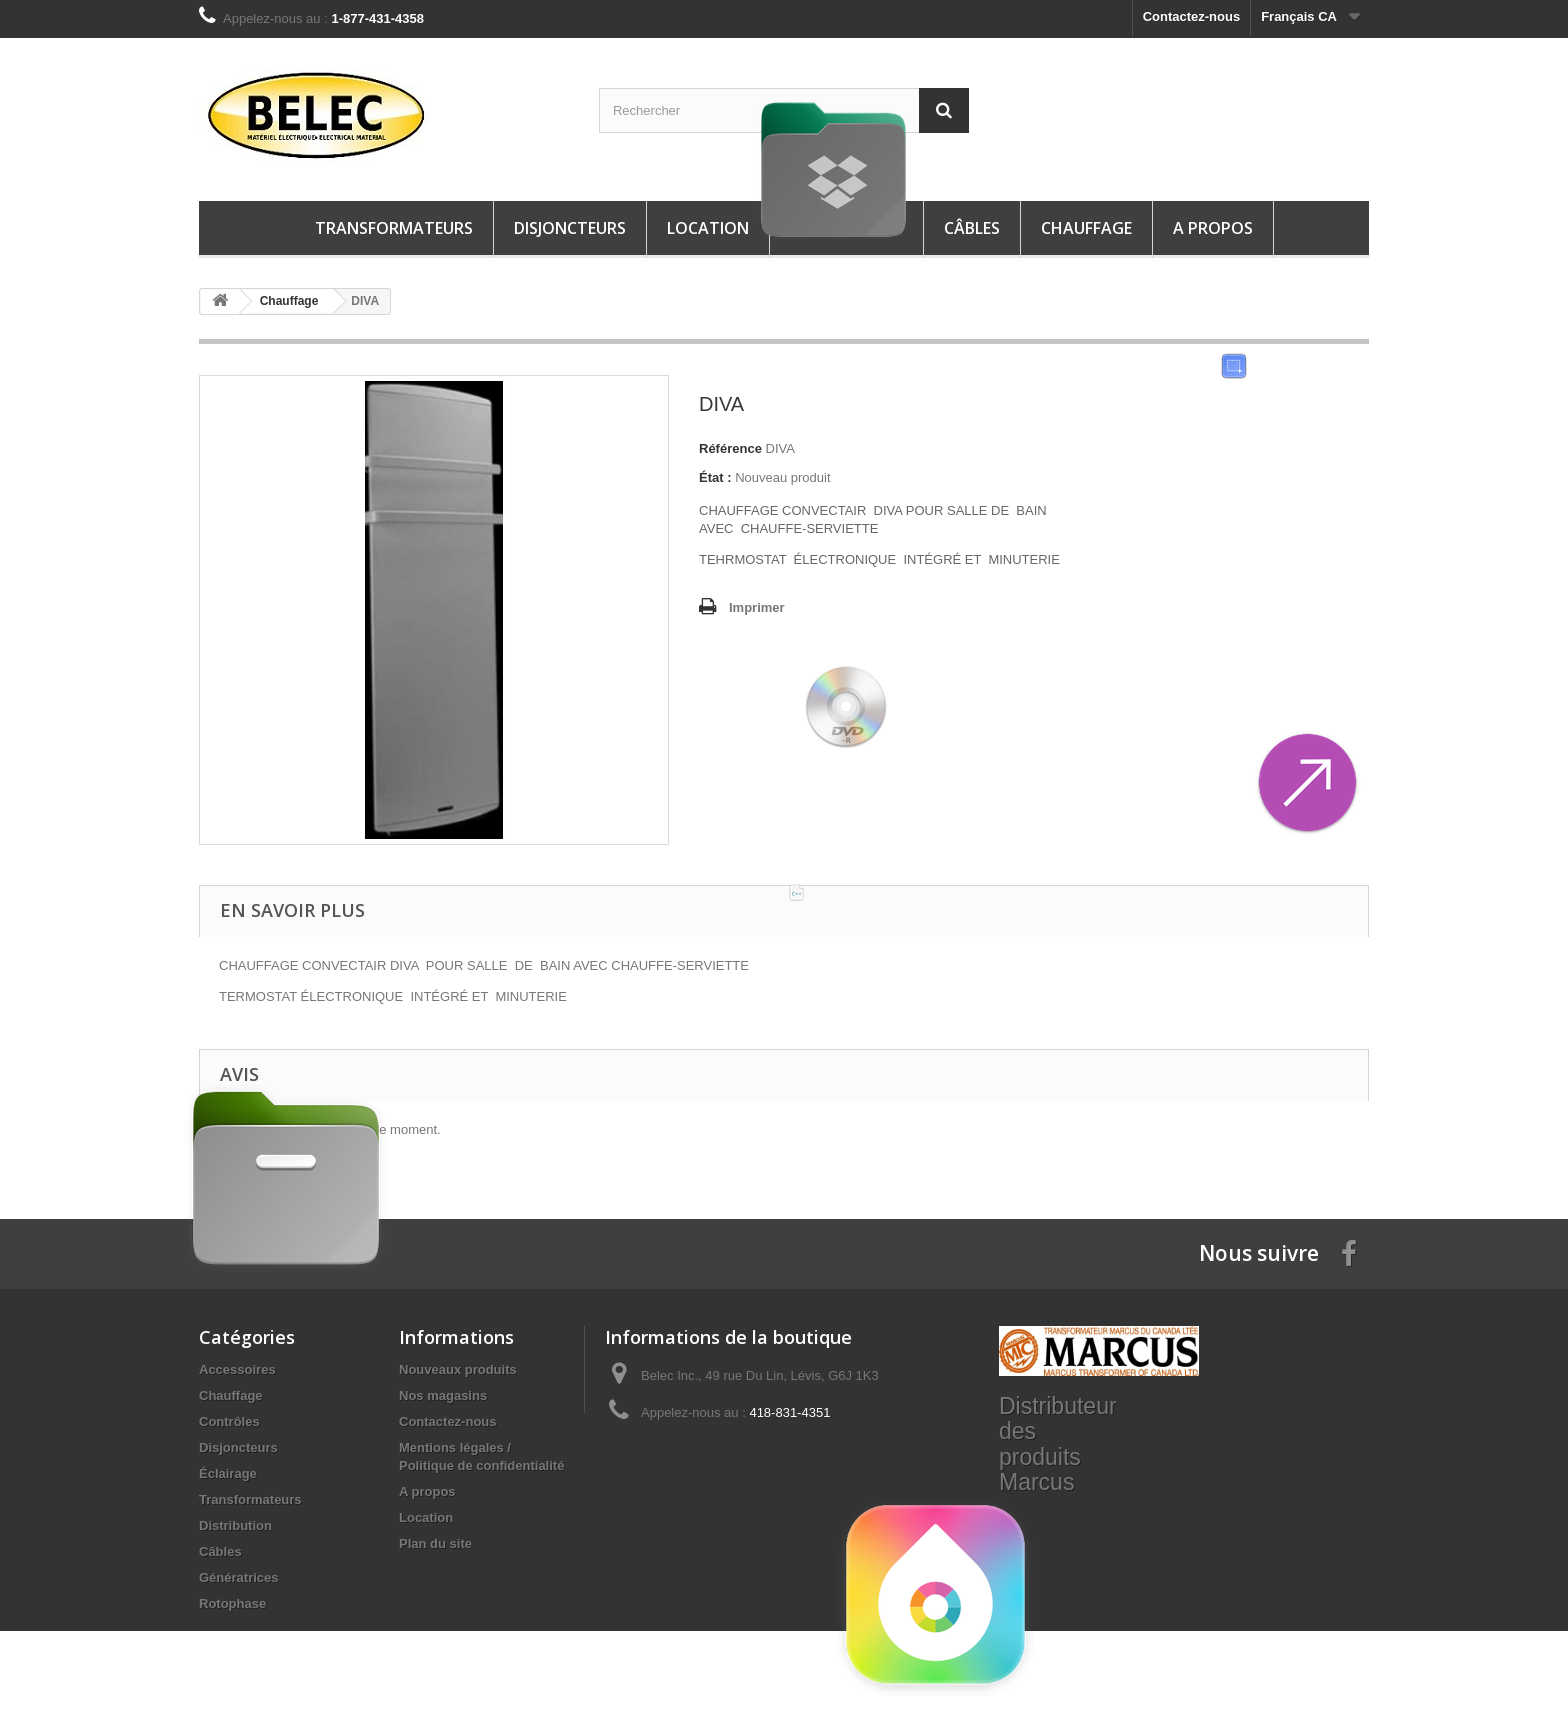  I want to click on open the file manager app, so click(286, 1178).